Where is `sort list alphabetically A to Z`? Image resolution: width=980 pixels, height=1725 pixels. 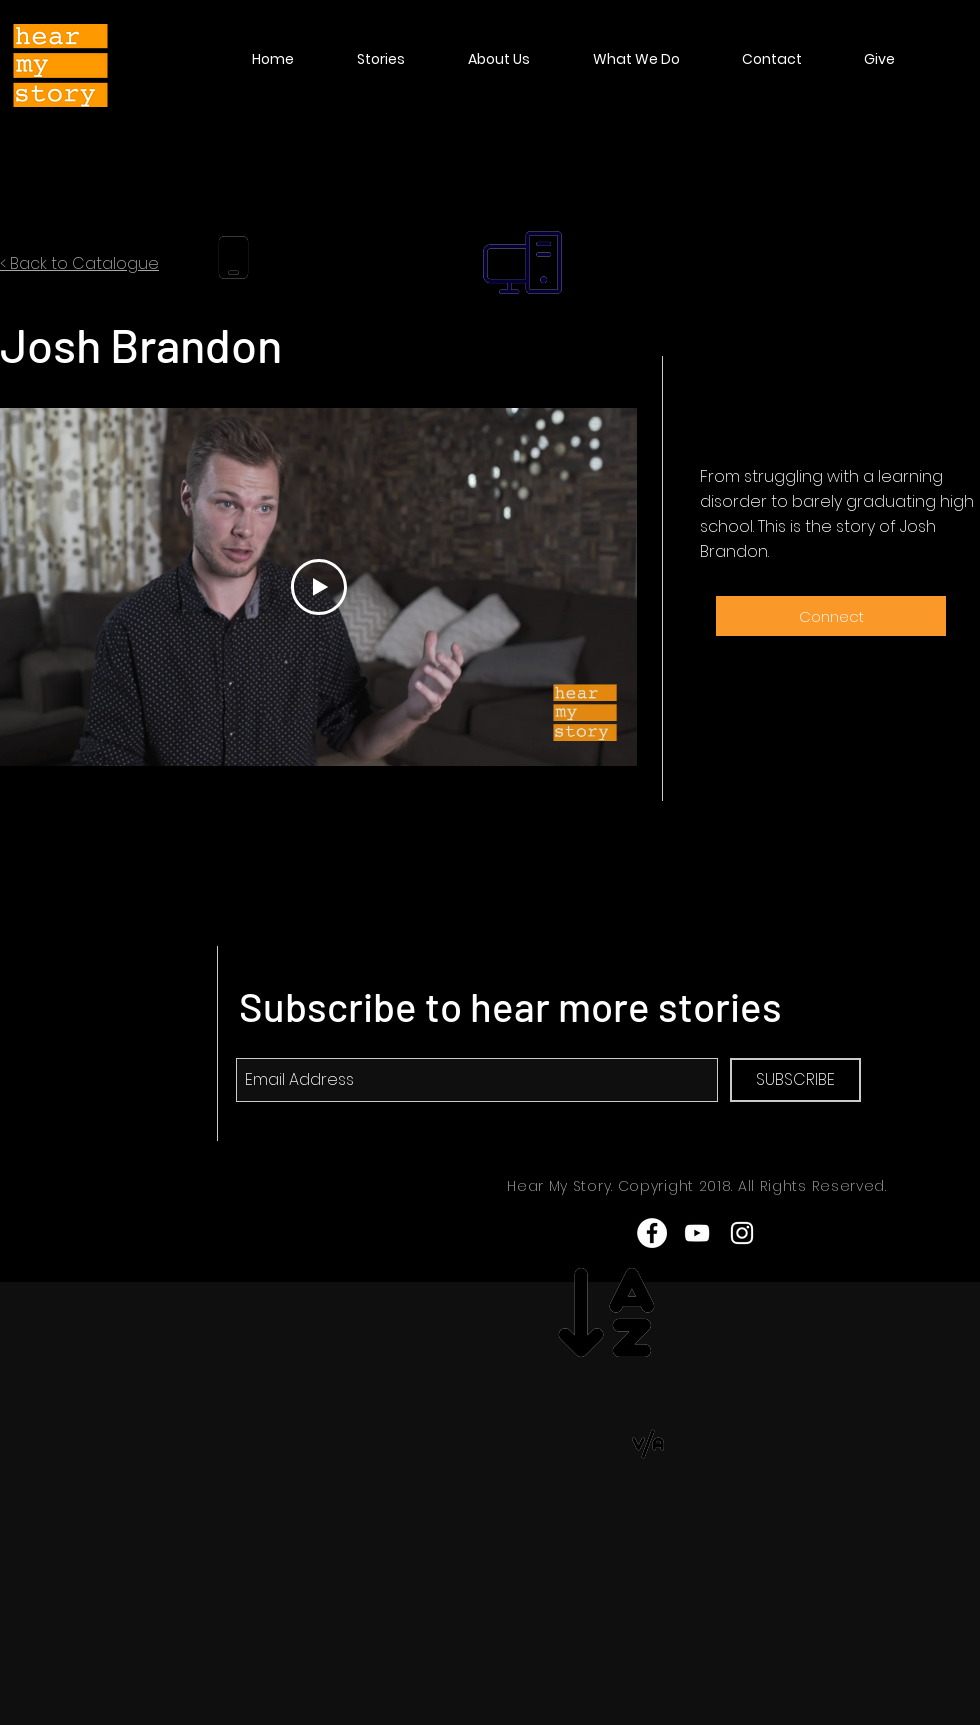 sort list alphabetically A to Z is located at coordinates (606, 1312).